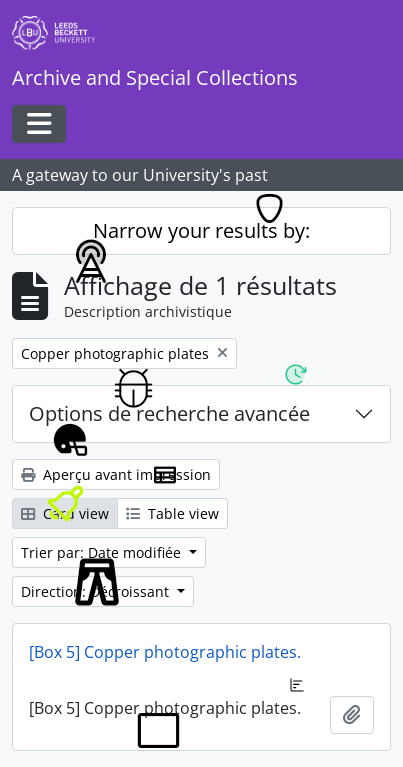 The height and width of the screenshot is (767, 403). What do you see at coordinates (133, 387) in the screenshot?
I see `report a bug or issue` at bounding box center [133, 387].